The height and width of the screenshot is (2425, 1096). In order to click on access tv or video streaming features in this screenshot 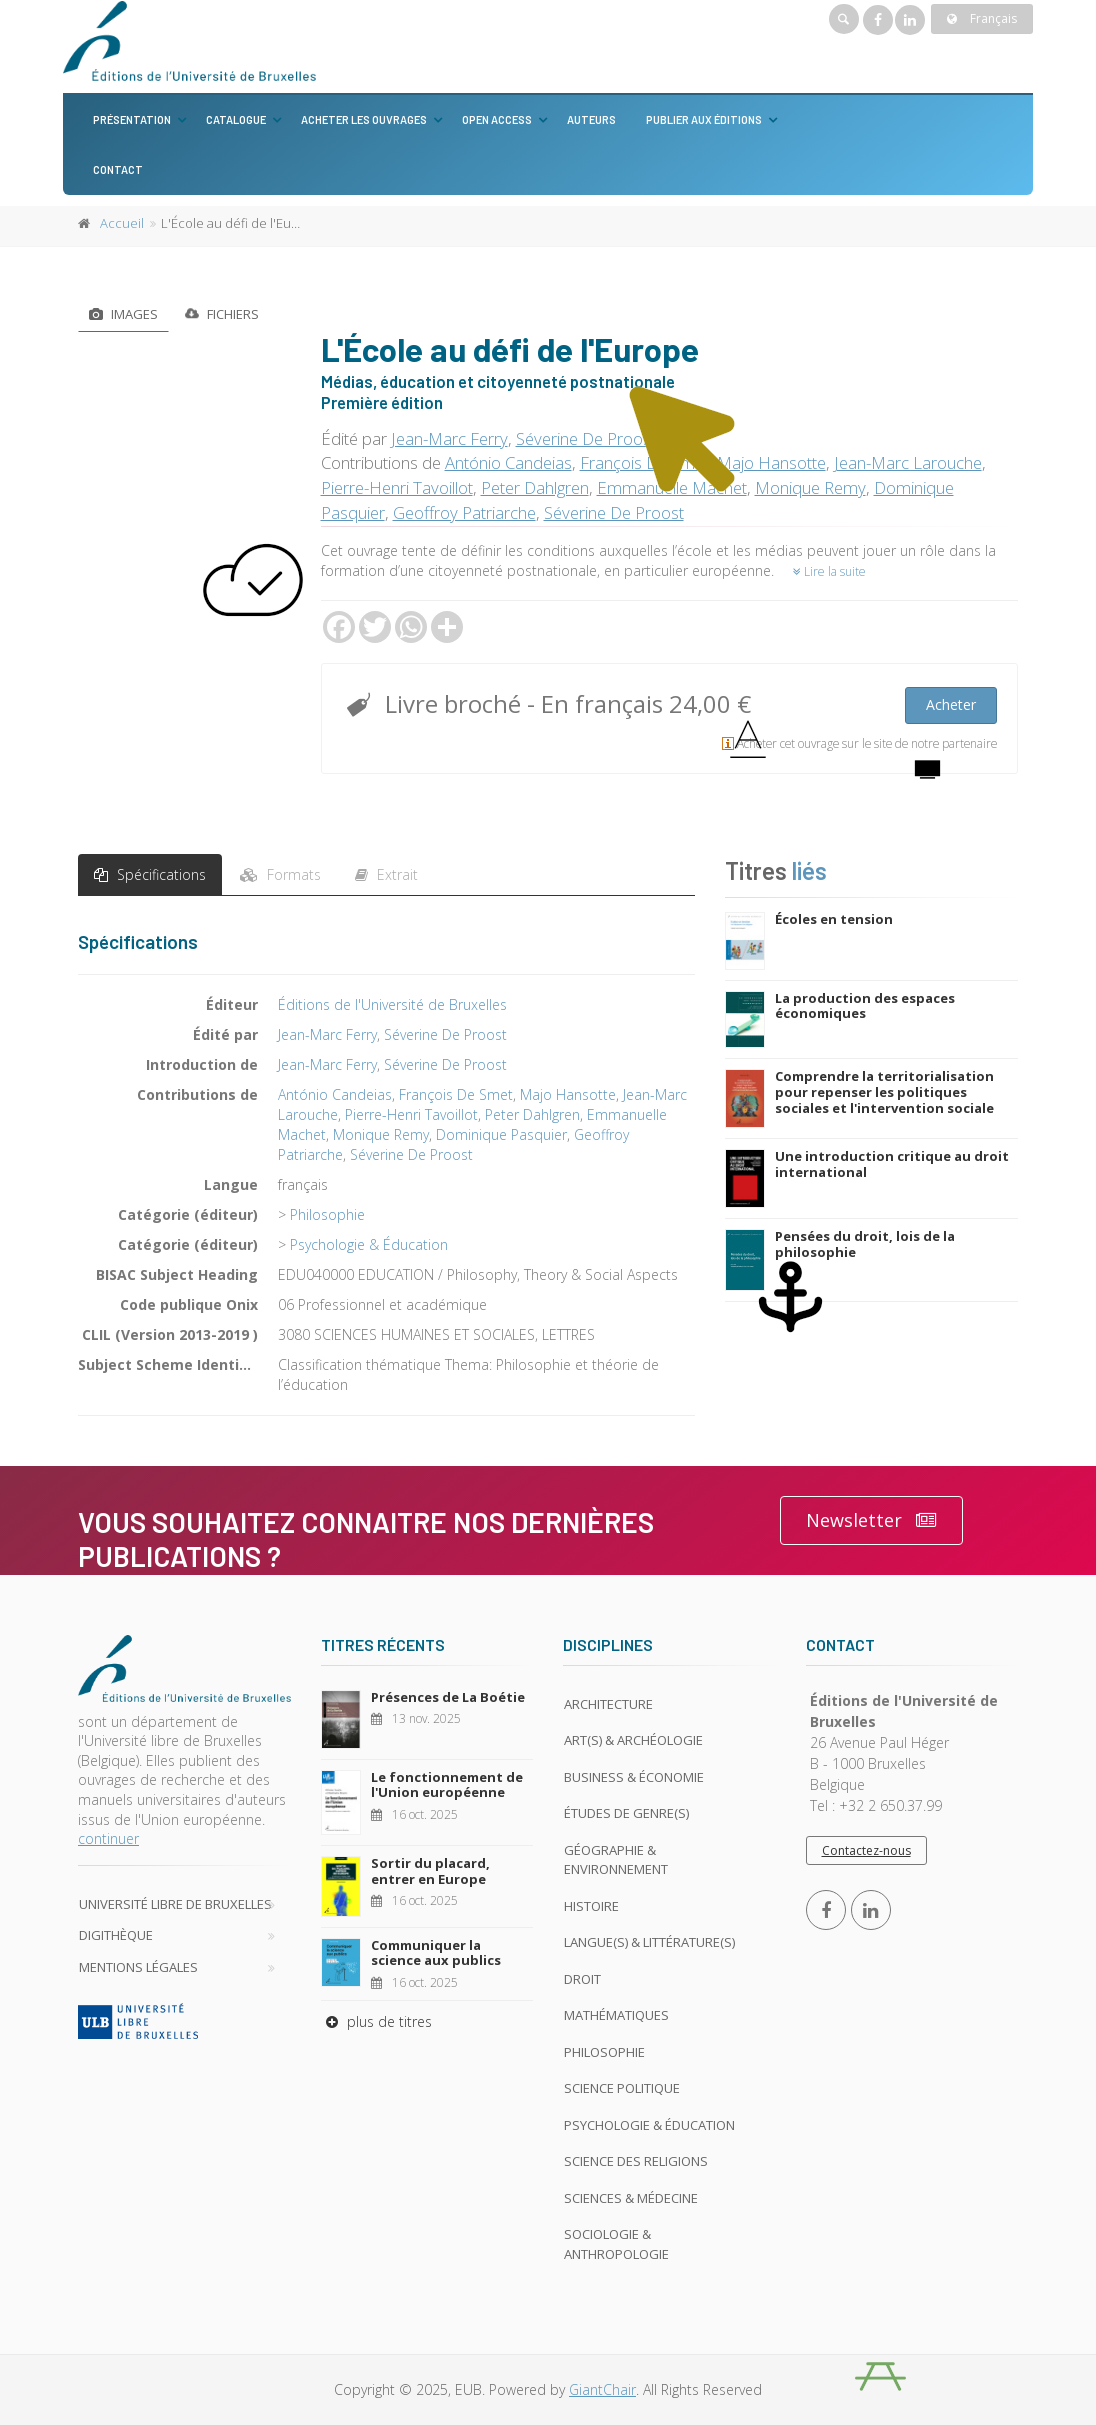, I will do `click(927, 769)`.